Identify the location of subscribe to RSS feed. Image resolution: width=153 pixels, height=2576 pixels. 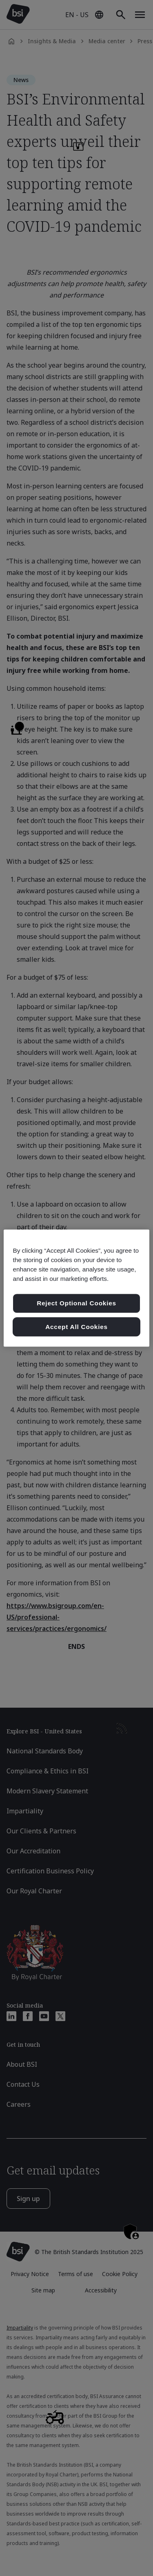
(121, 1729).